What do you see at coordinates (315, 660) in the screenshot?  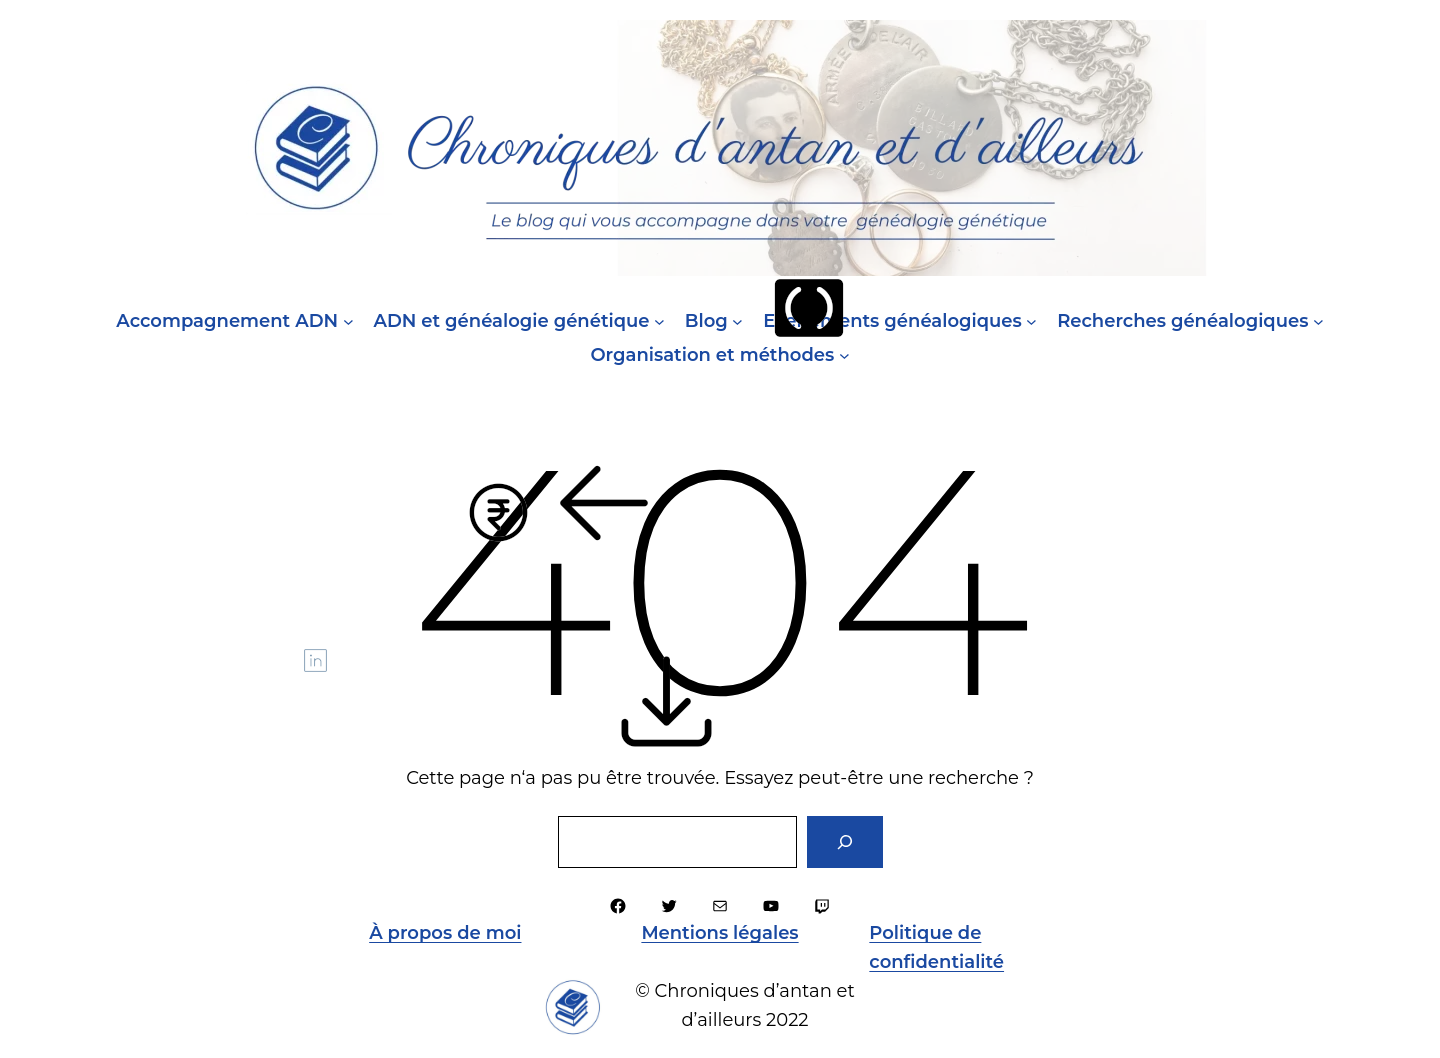 I see `open LinkedIn profile or page` at bounding box center [315, 660].